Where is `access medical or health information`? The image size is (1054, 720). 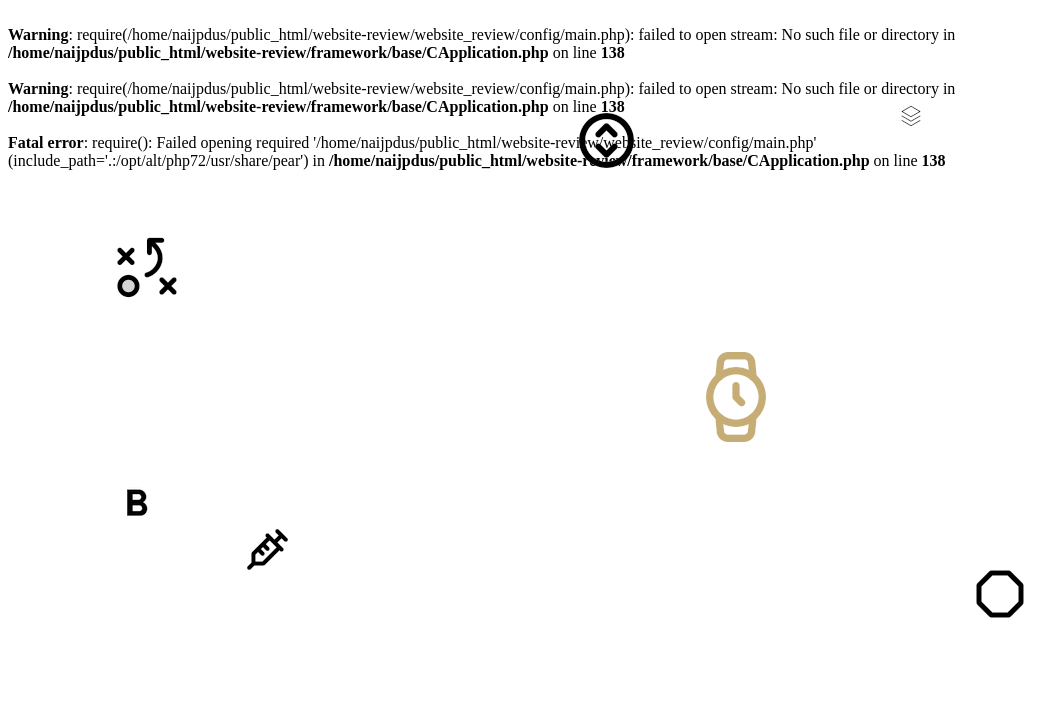
access medical or health information is located at coordinates (267, 549).